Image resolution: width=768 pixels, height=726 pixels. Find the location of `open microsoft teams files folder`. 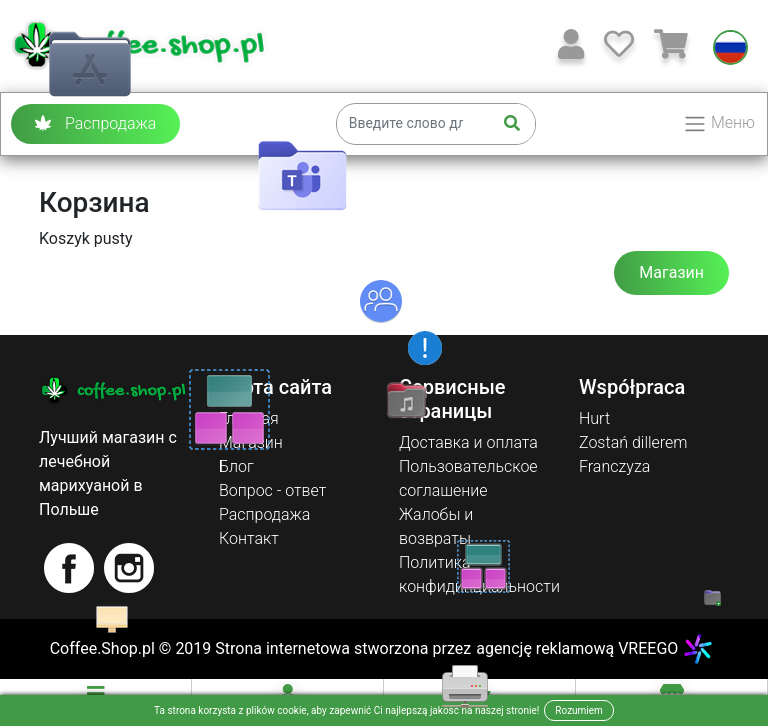

open microsoft teams files folder is located at coordinates (302, 178).